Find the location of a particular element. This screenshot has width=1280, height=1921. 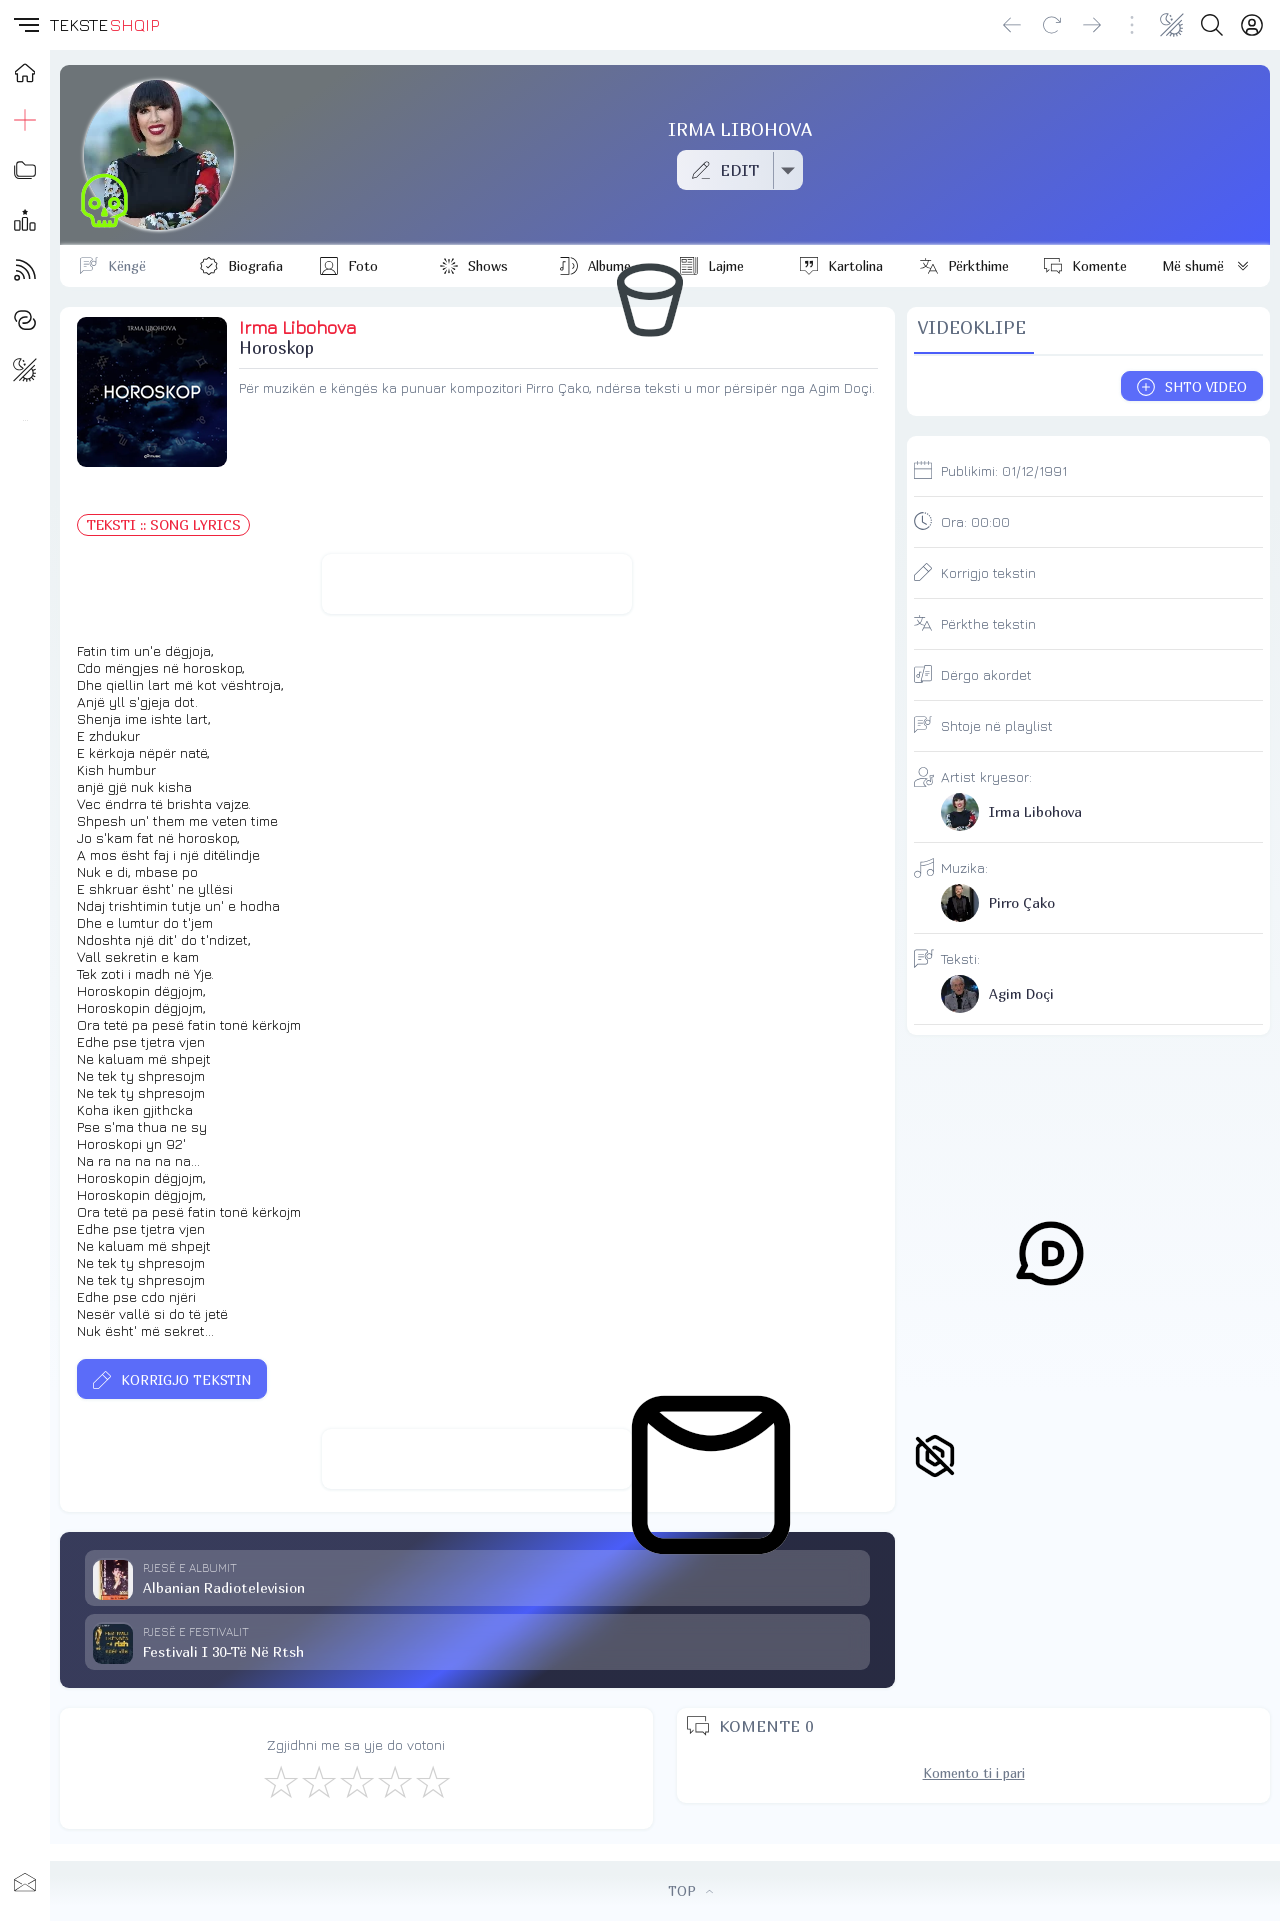

disable assembly or grouping feature is located at coordinates (935, 1456).